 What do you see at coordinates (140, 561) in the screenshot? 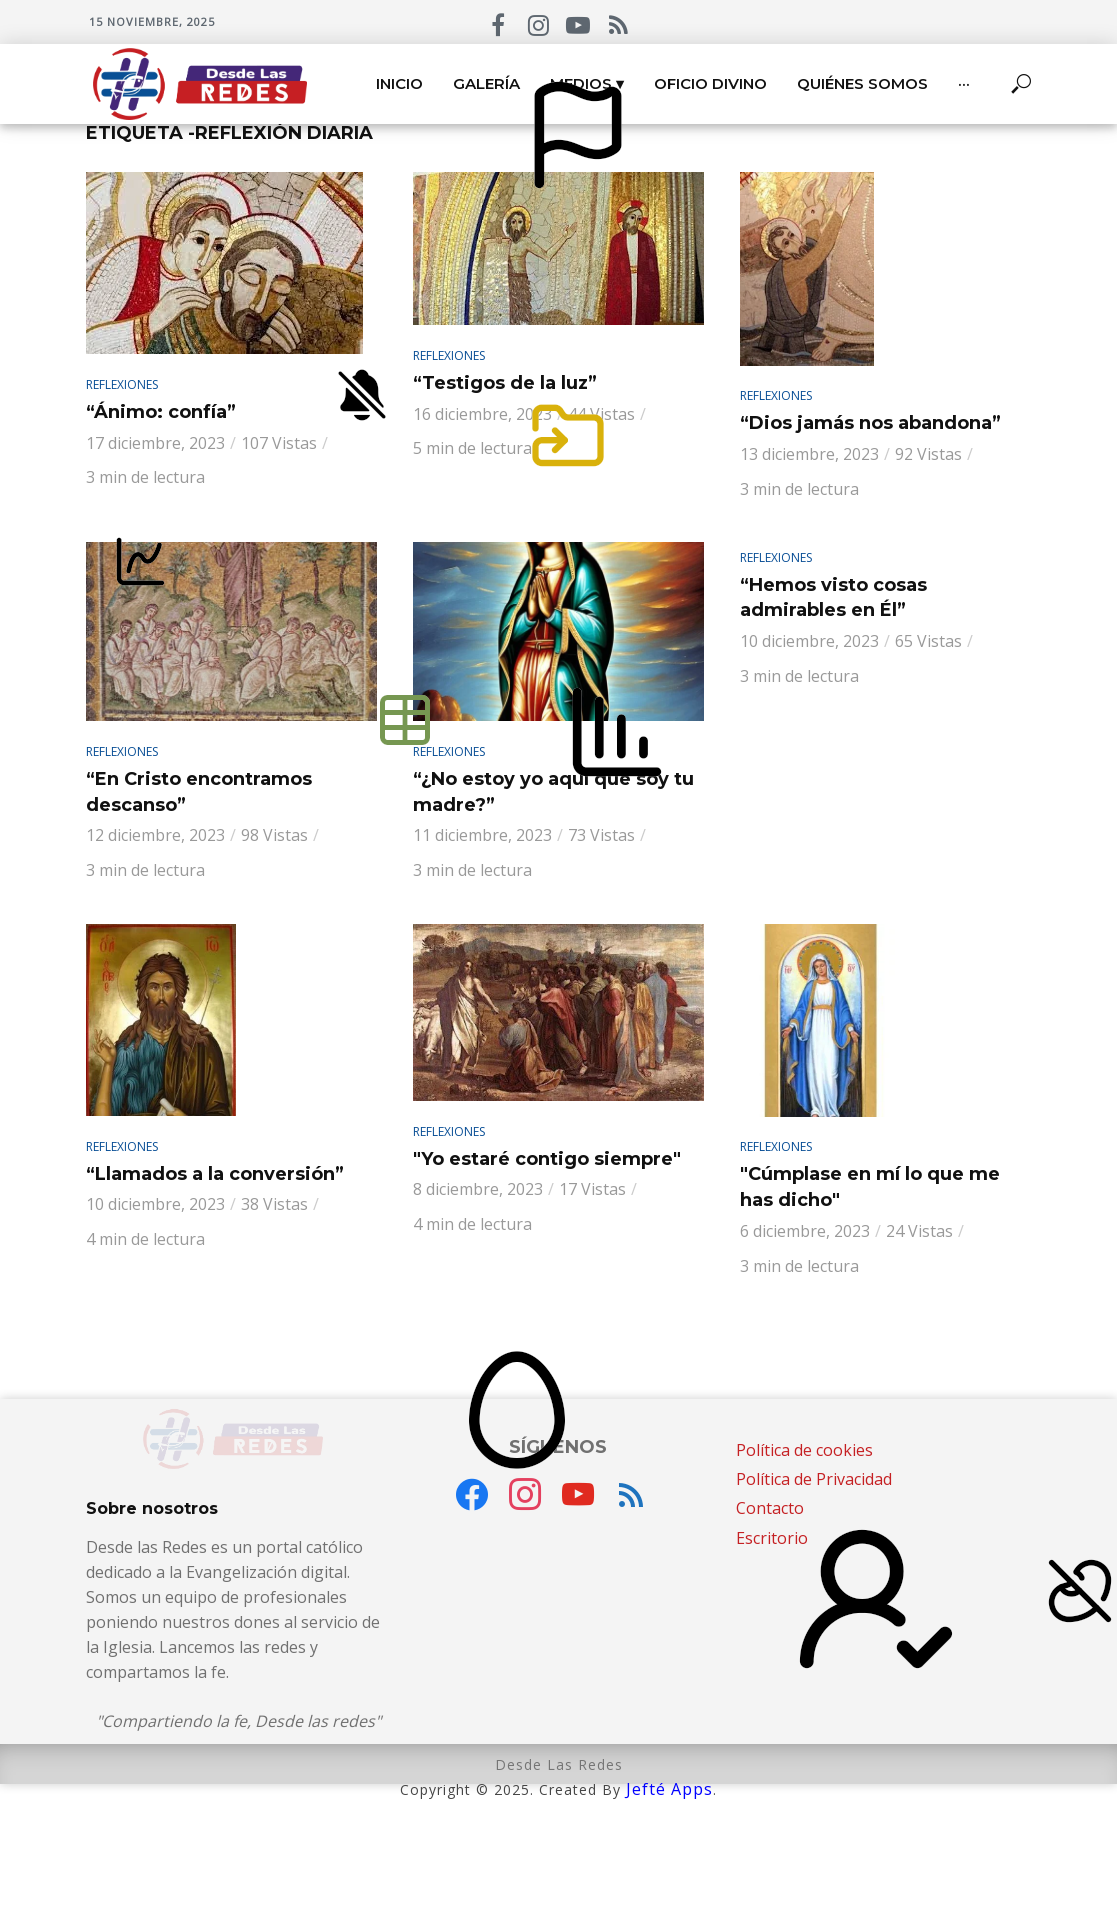
I see `view trend data with smooth curve visualization` at bounding box center [140, 561].